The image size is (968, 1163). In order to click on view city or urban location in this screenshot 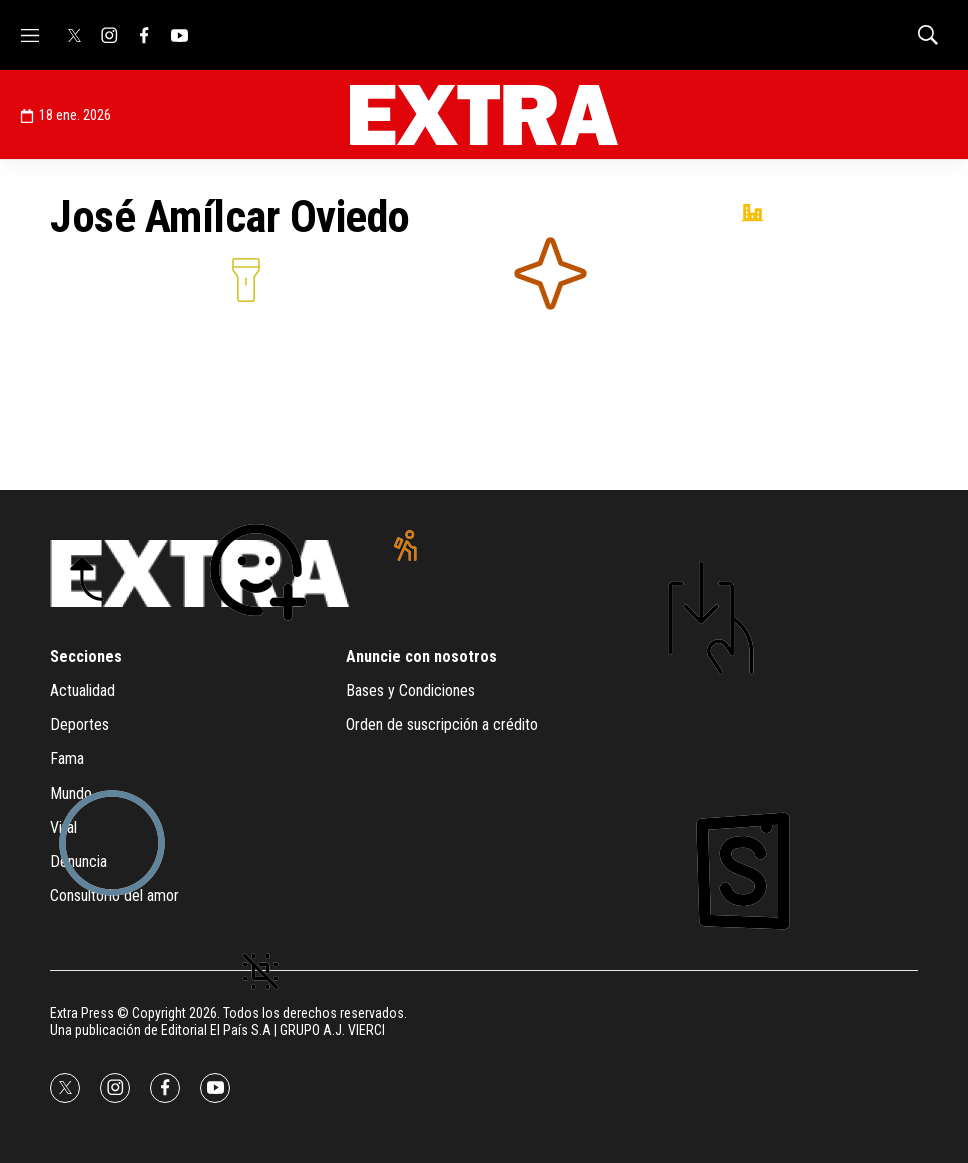, I will do `click(752, 212)`.